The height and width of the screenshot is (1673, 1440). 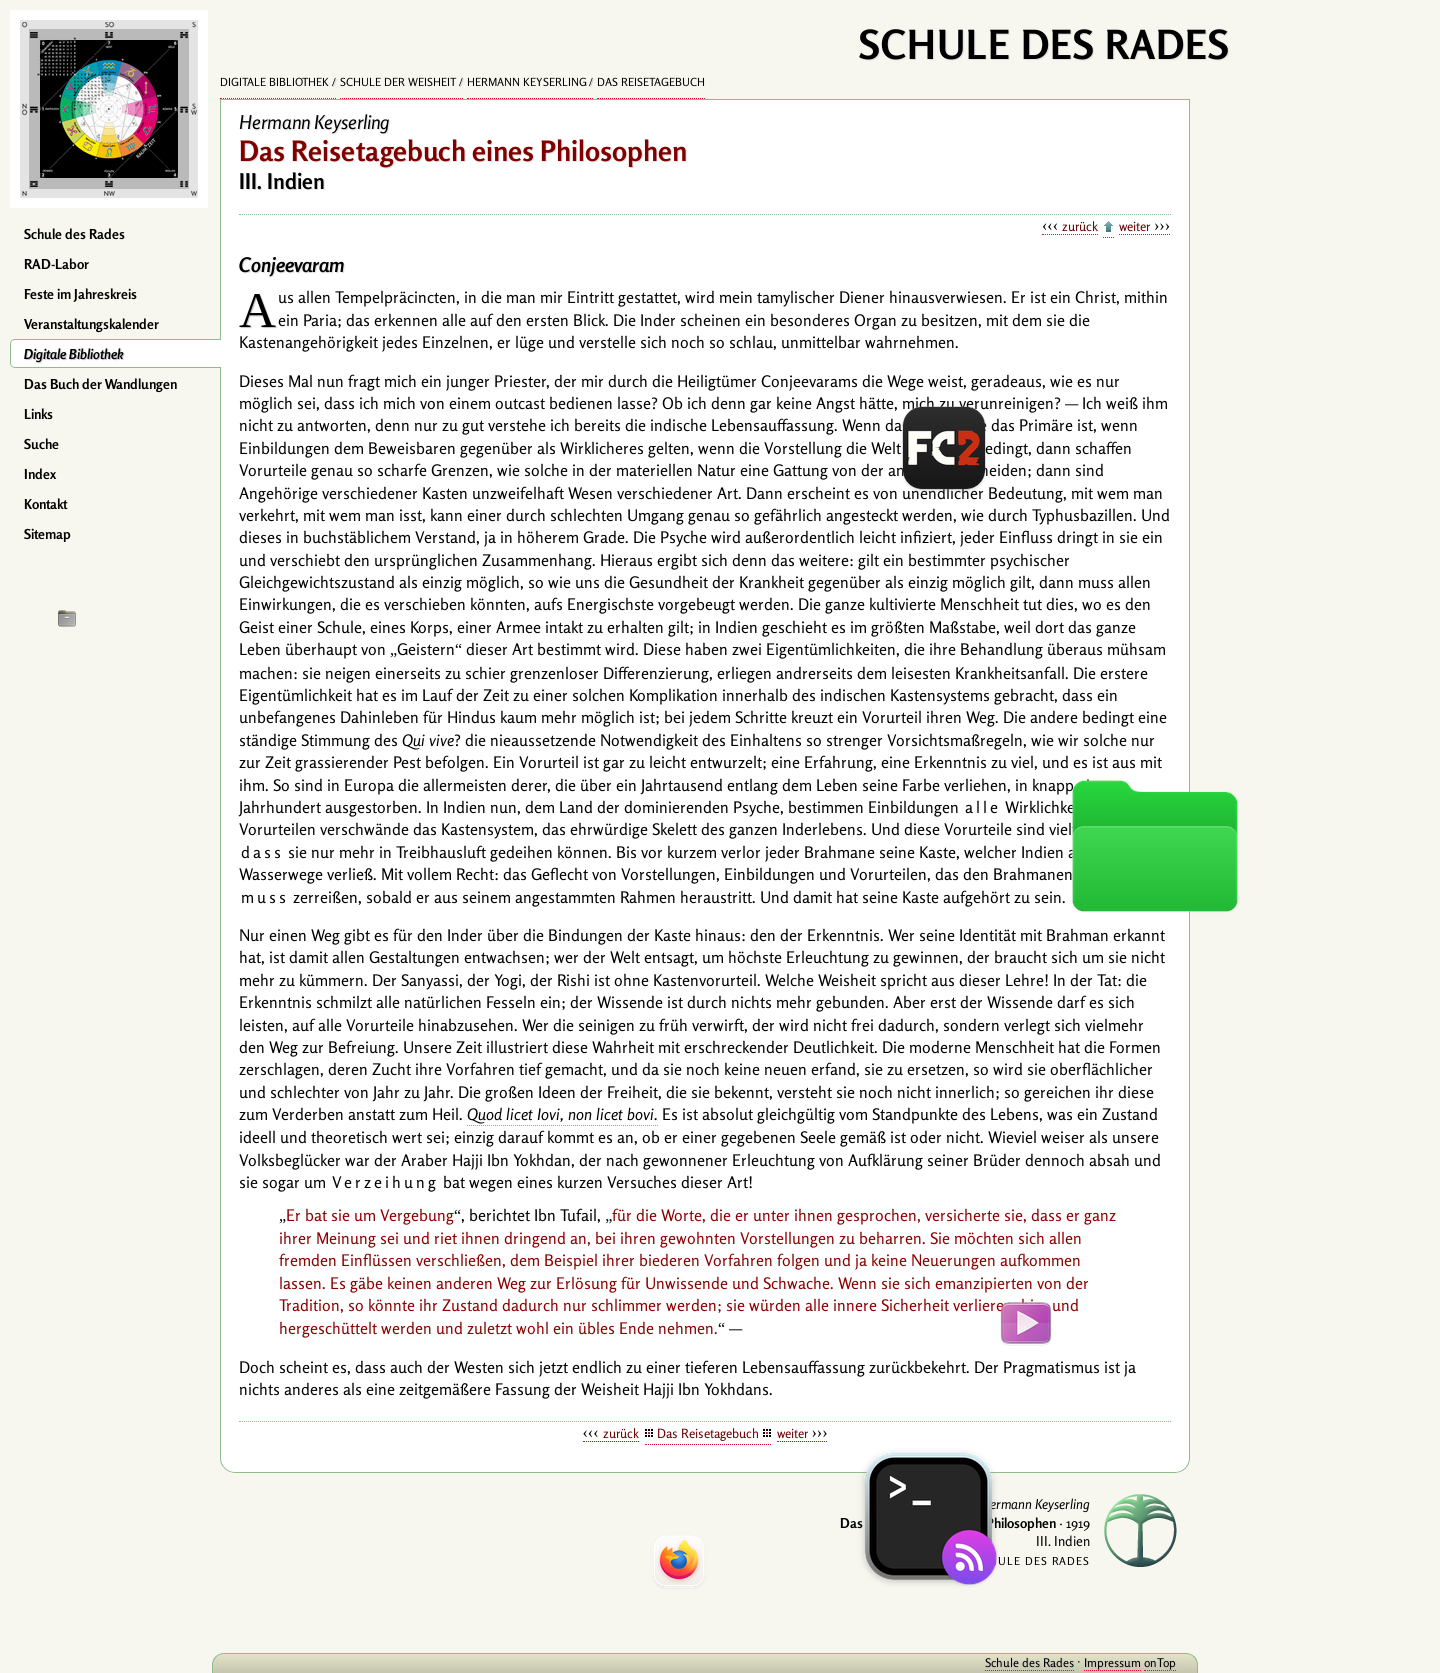 What do you see at coordinates (679, 1561) in the screenshot?
I see `open firefox web browser` at bounding box center [679, 1561].